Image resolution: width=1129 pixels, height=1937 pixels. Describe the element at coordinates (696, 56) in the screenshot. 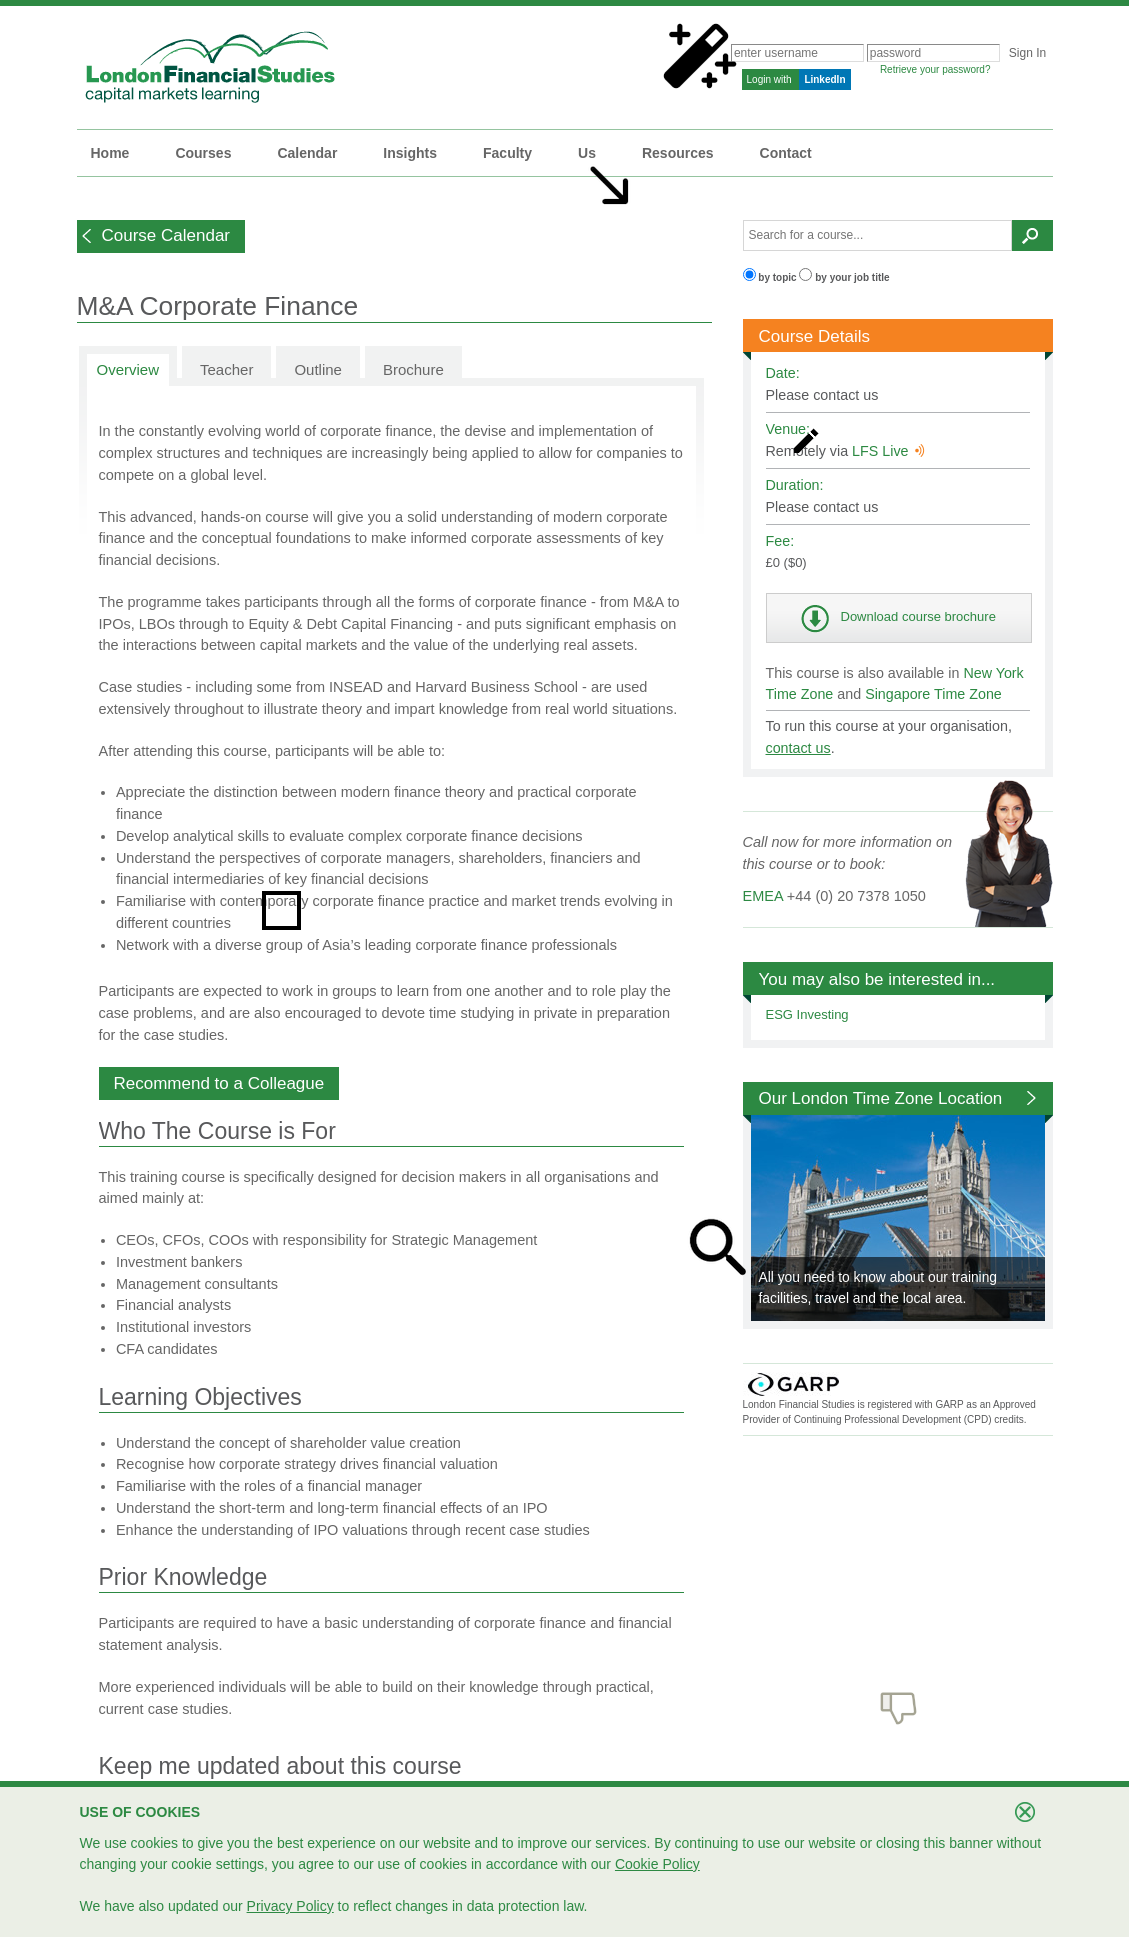

I see `apply automatic enhancements or effects` at that location.